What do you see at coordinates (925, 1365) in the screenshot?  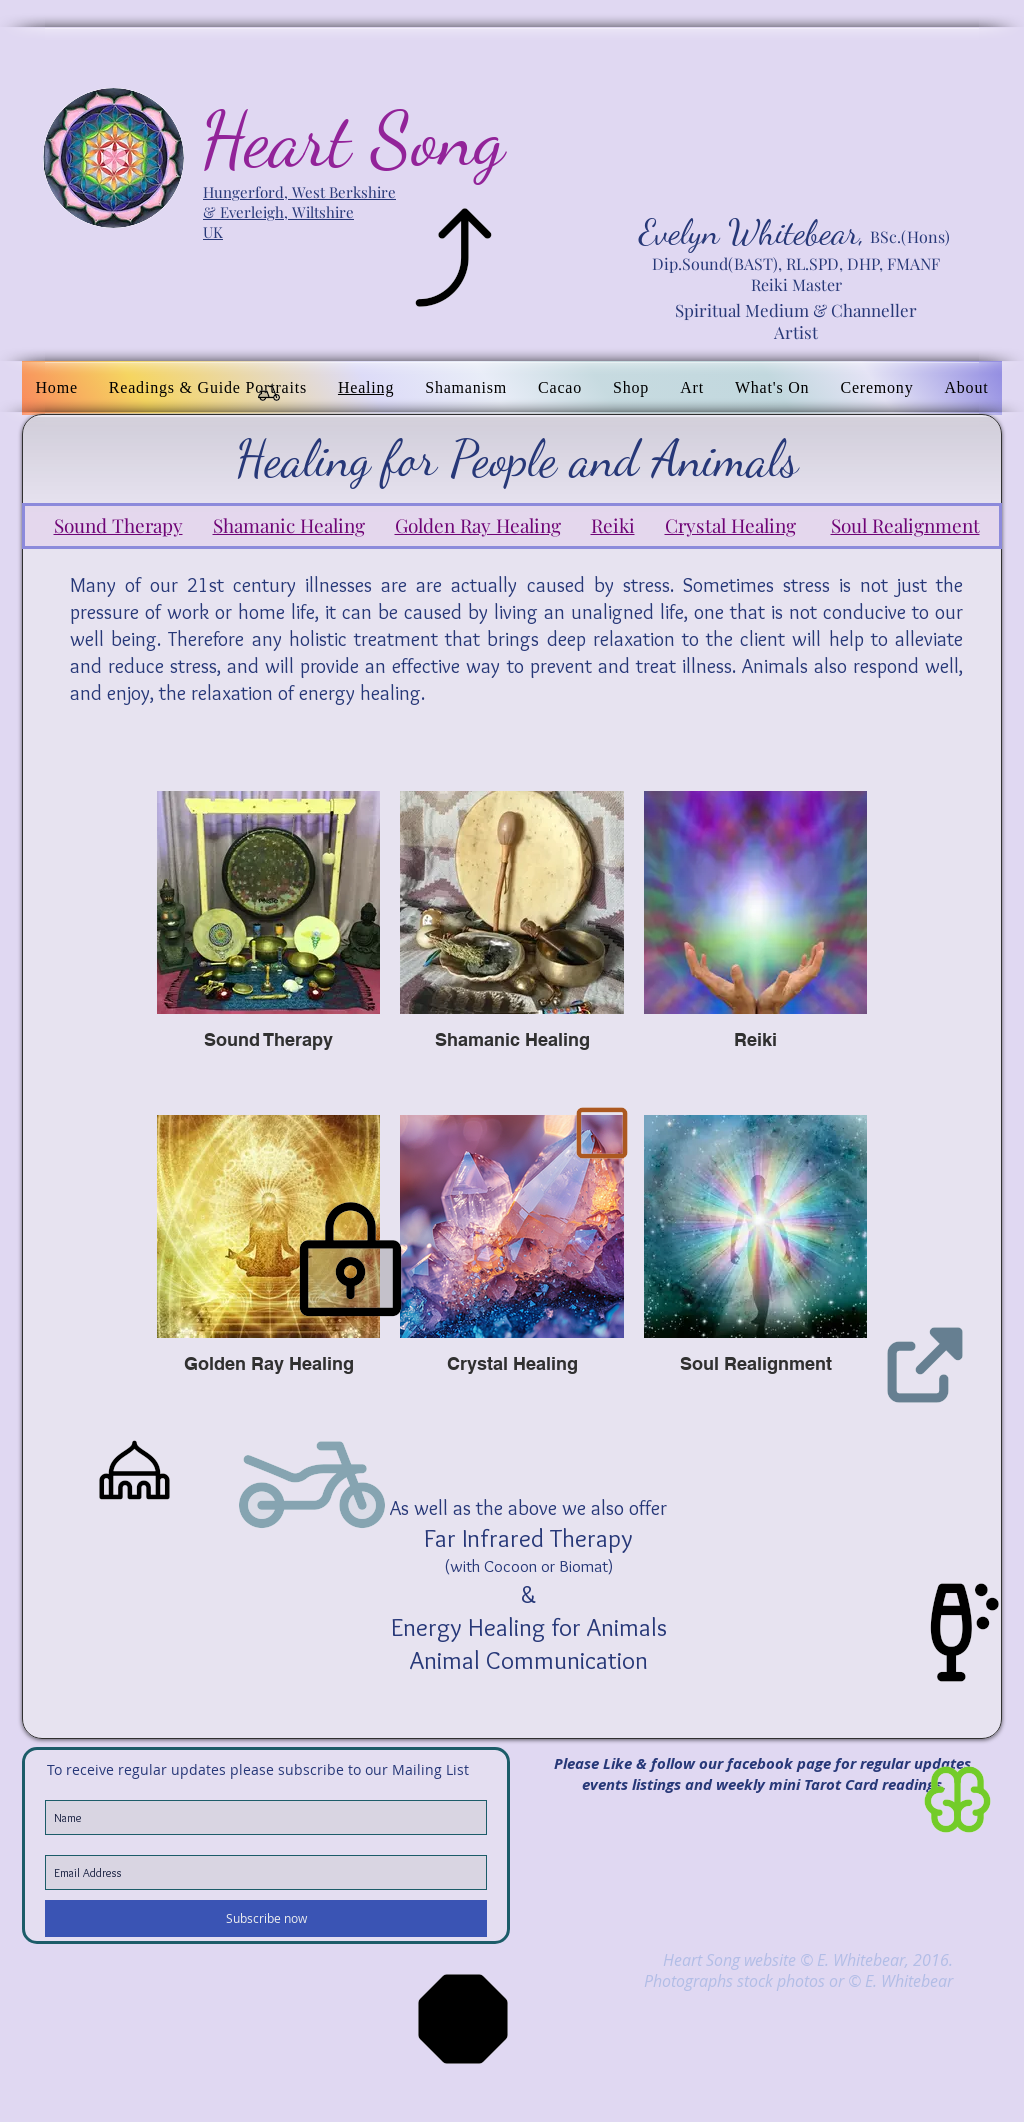 I see `open link in a new tab or window` at bounding box center [925, 1365].